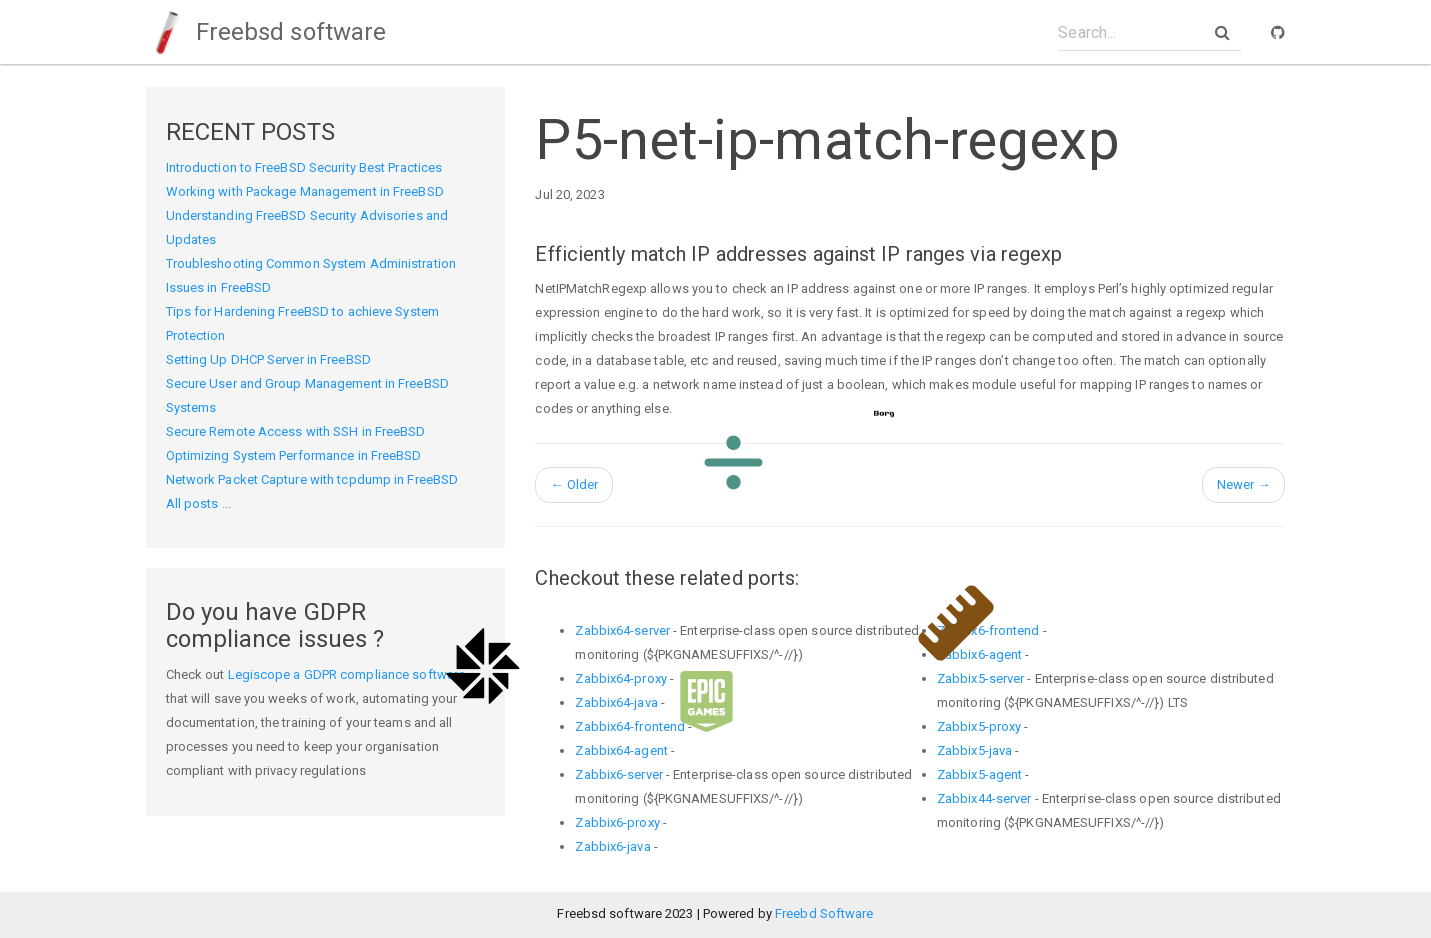  What do you see at coordinates (956, 623) in the screenshot?
I see `access measurement tools` at bounding box center [956, 623].